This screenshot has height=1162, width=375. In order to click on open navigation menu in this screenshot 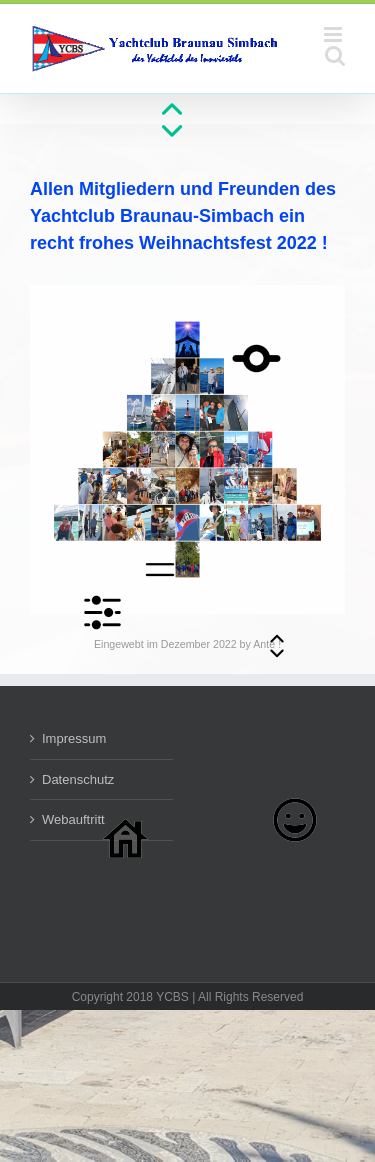, I will do `click(160, 569)`.